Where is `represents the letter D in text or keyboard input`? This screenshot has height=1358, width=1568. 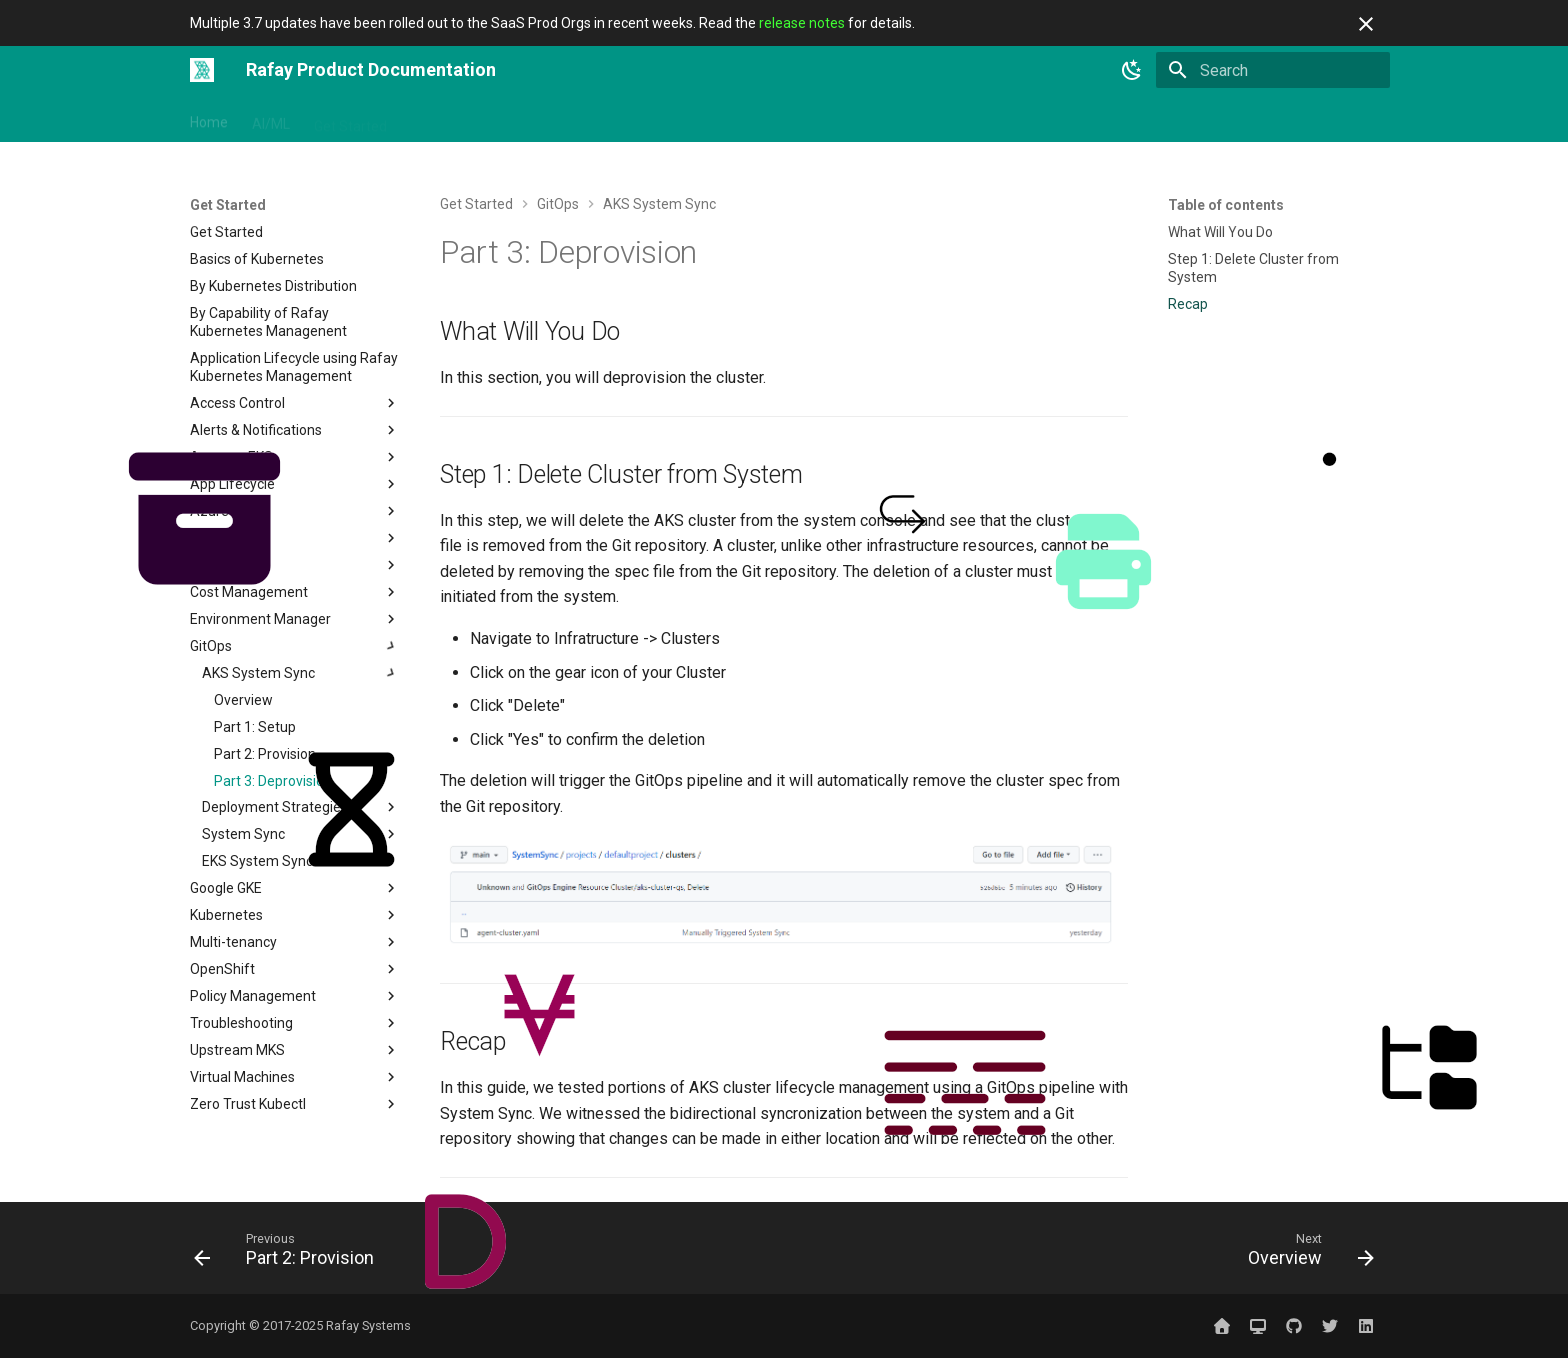
represents the letter D in text or keyboard input is located at coordinates (465, 1241).